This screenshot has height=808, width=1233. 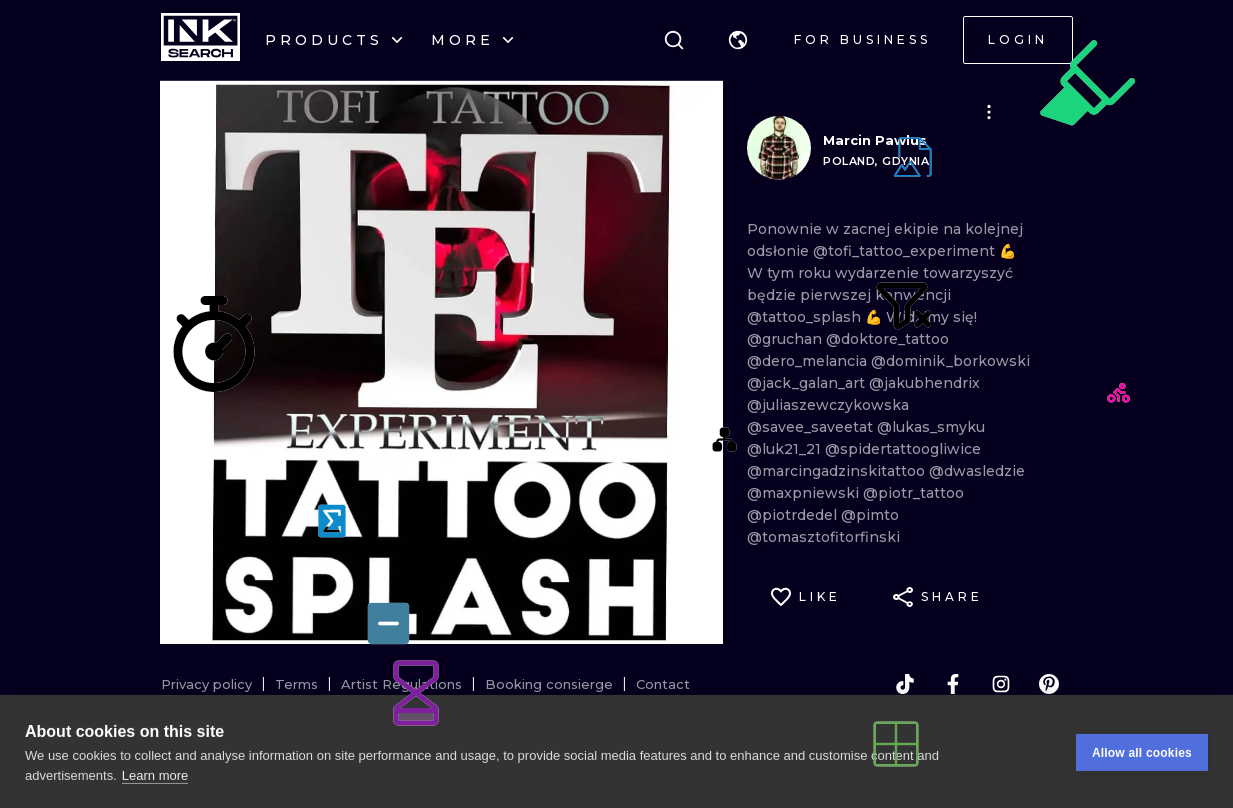 What do you see at coordinates (388, 623) in the screenshot?
I see `collapse or minimize a section` at bounding box center [388, 623].